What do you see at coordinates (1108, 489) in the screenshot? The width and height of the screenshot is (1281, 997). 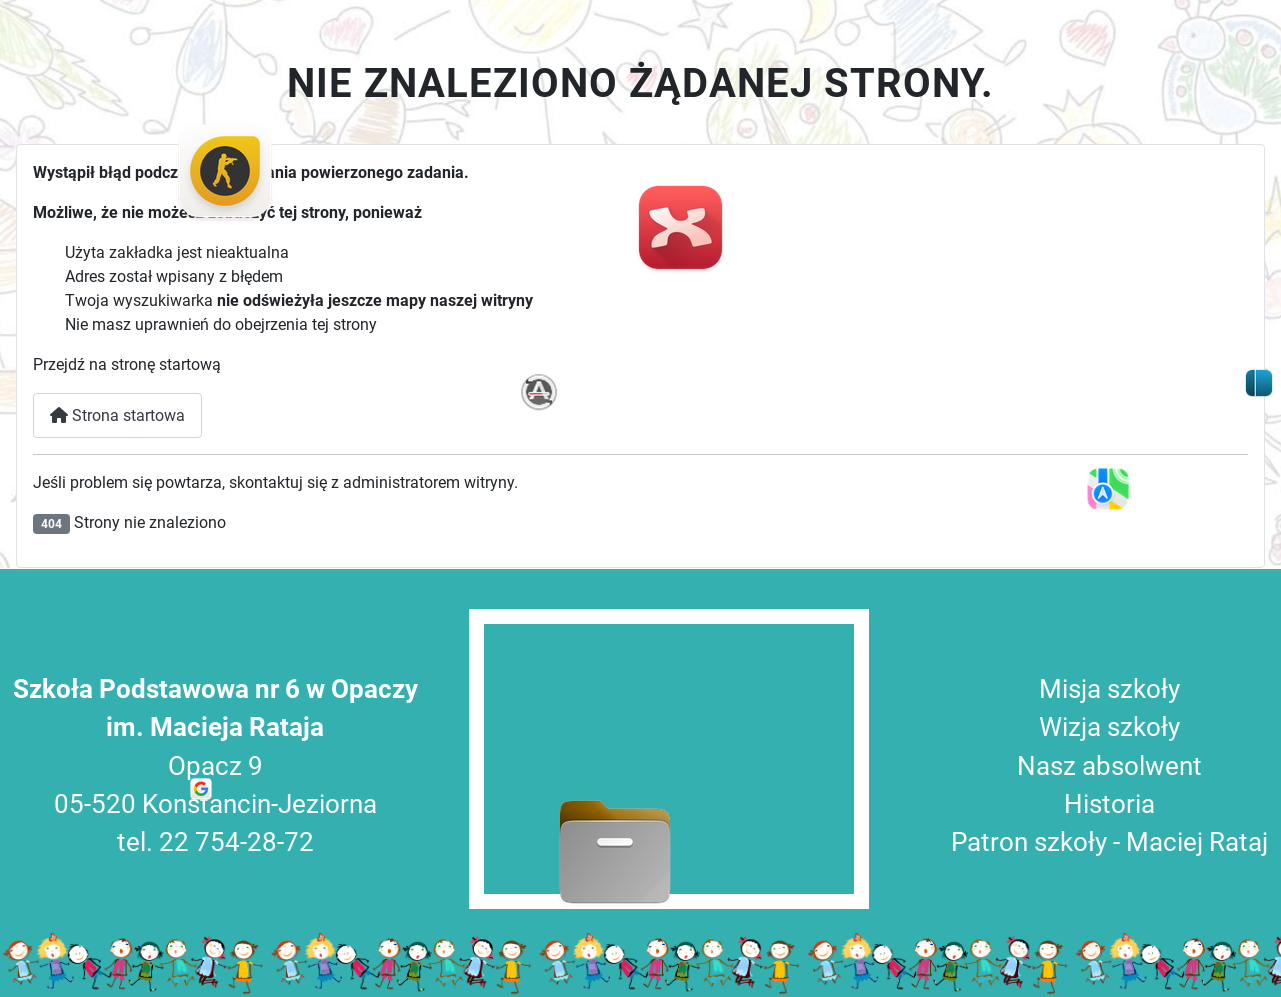 I see `open apple maps` at bounding box center [1108, 489].